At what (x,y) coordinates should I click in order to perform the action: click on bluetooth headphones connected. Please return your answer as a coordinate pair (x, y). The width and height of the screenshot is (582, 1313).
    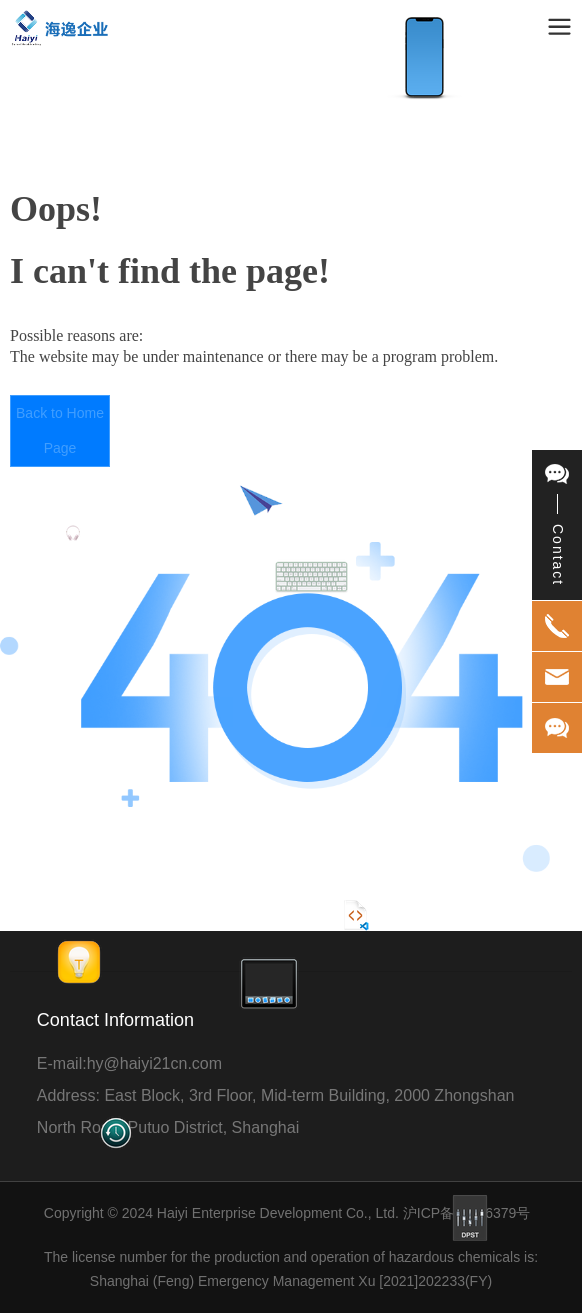
    Looking at the image, I should click on (73, 533).